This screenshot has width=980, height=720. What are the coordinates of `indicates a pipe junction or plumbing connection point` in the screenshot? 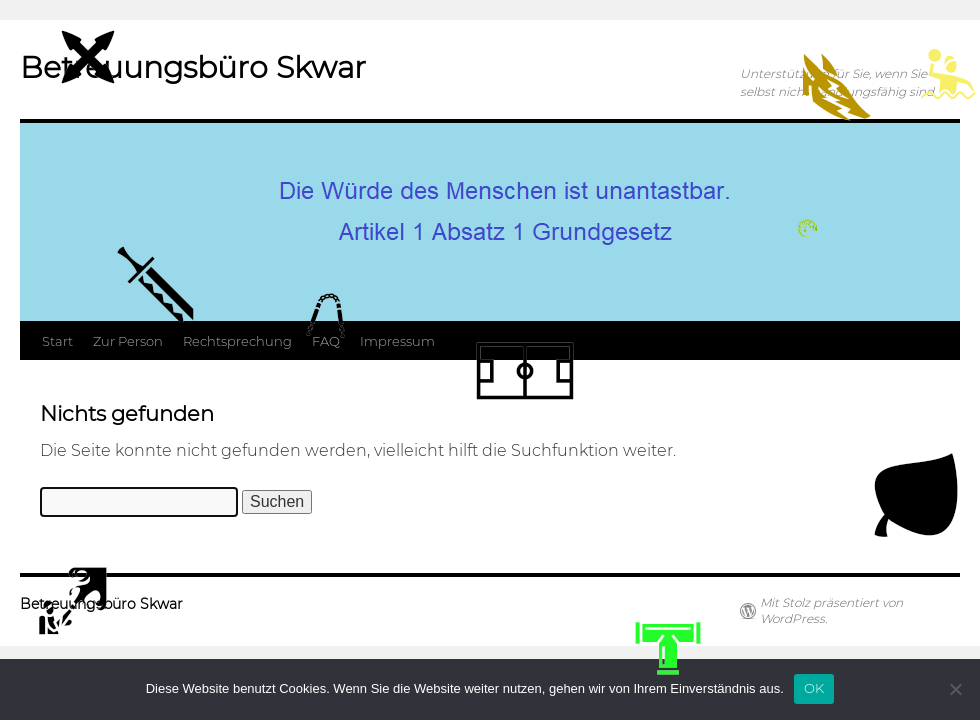 It's located at (668, 642).